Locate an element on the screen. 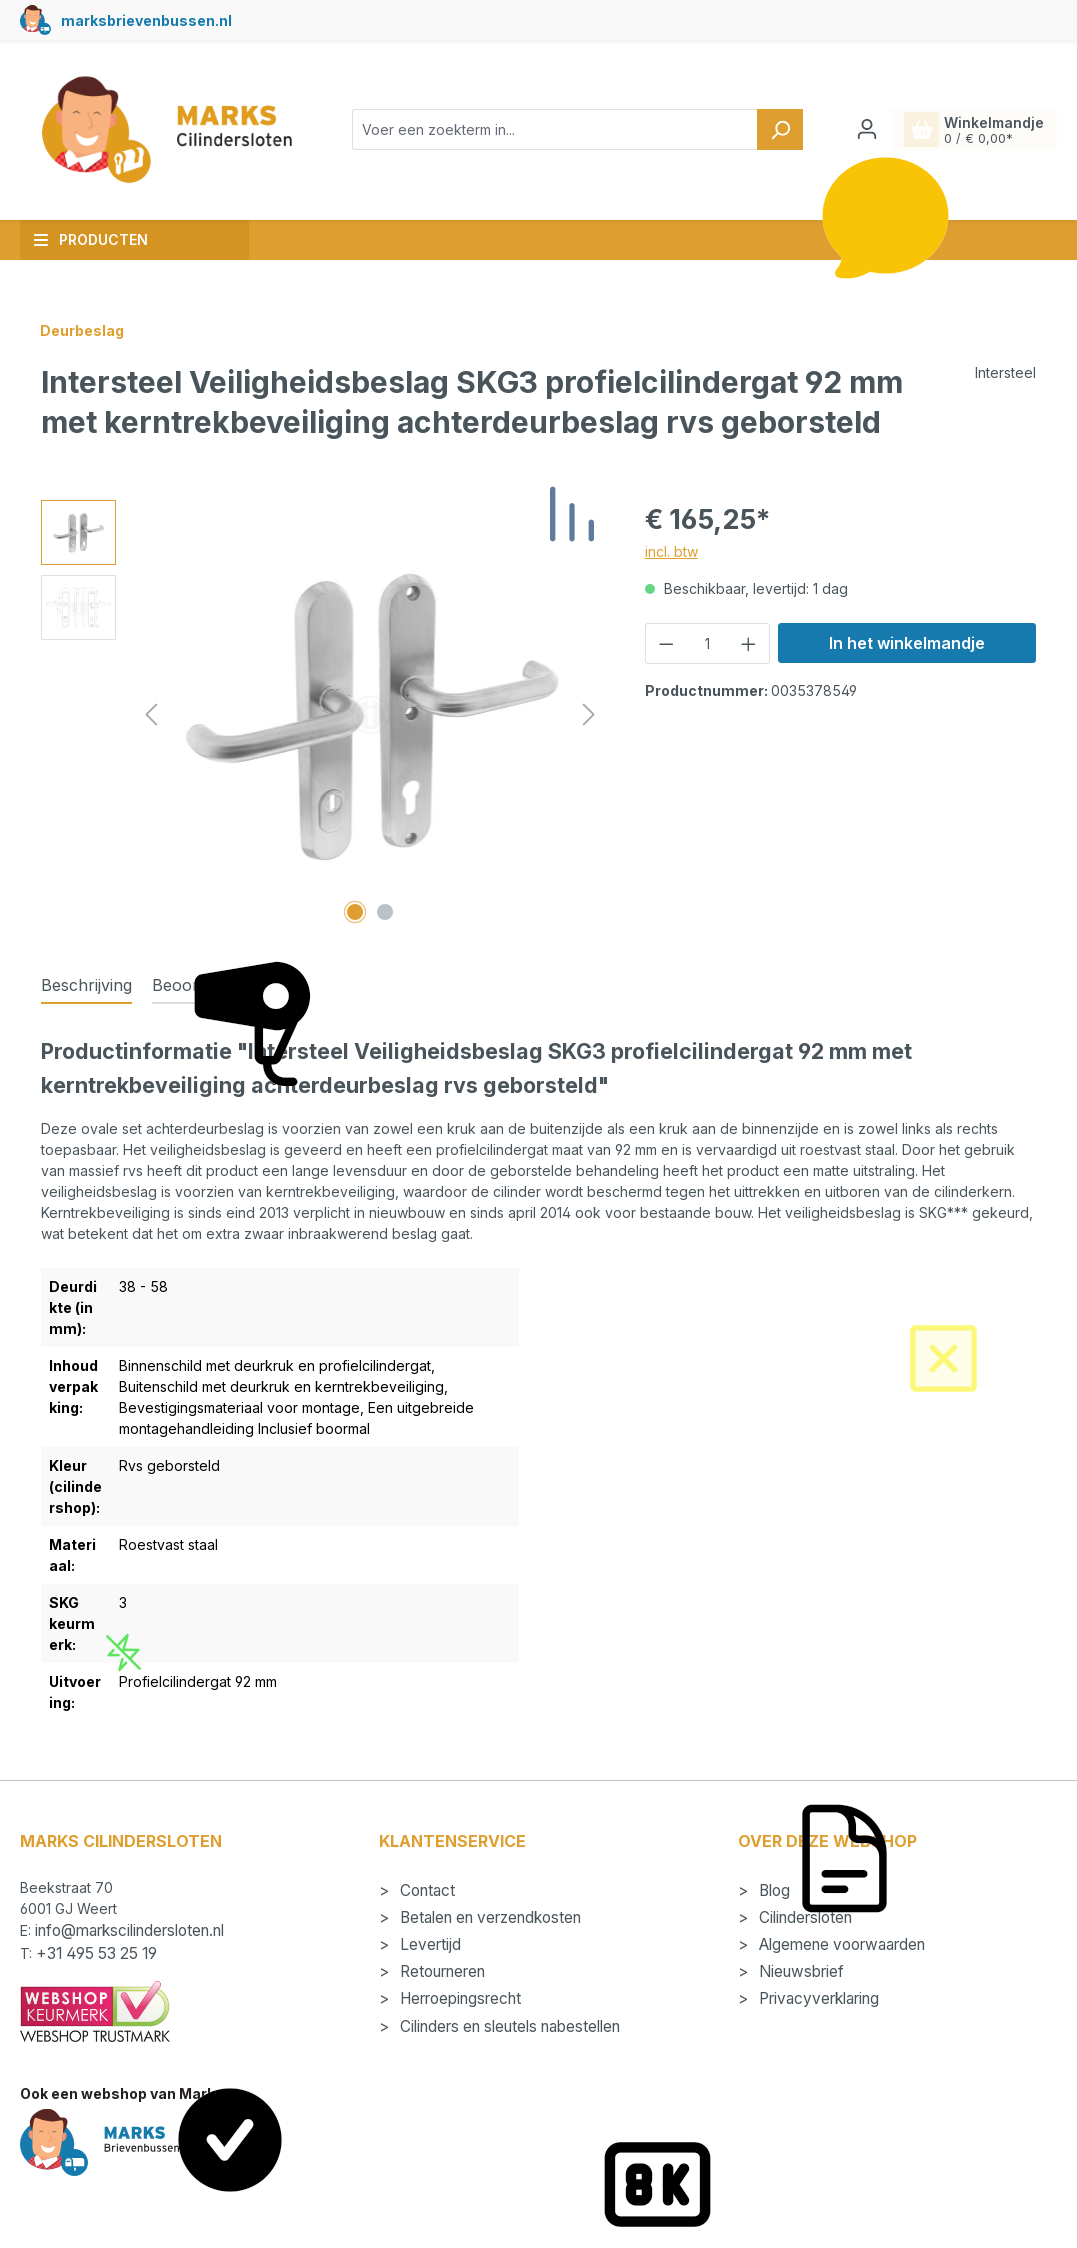 The width and height of the screenshot is (1077, 2248). access hair styling or beauty tools is located at coordinates (254, 1017).